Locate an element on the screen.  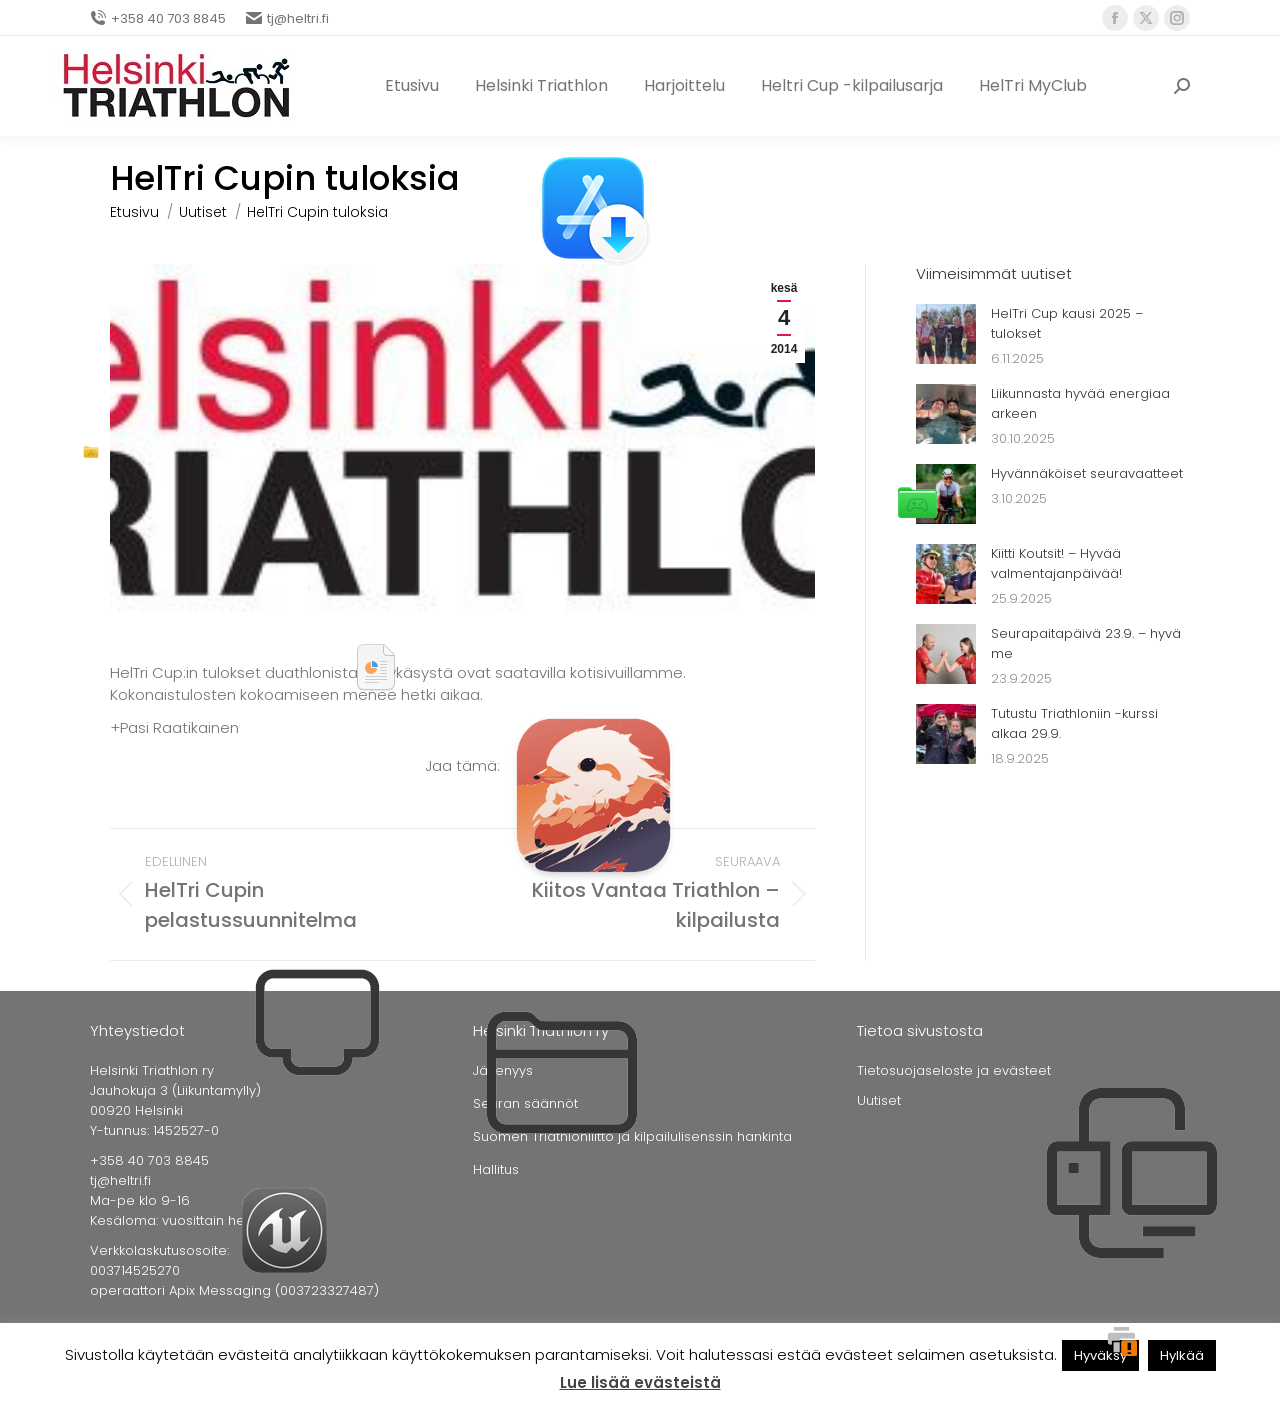
open file manager is located at coordinates (562, 1068).